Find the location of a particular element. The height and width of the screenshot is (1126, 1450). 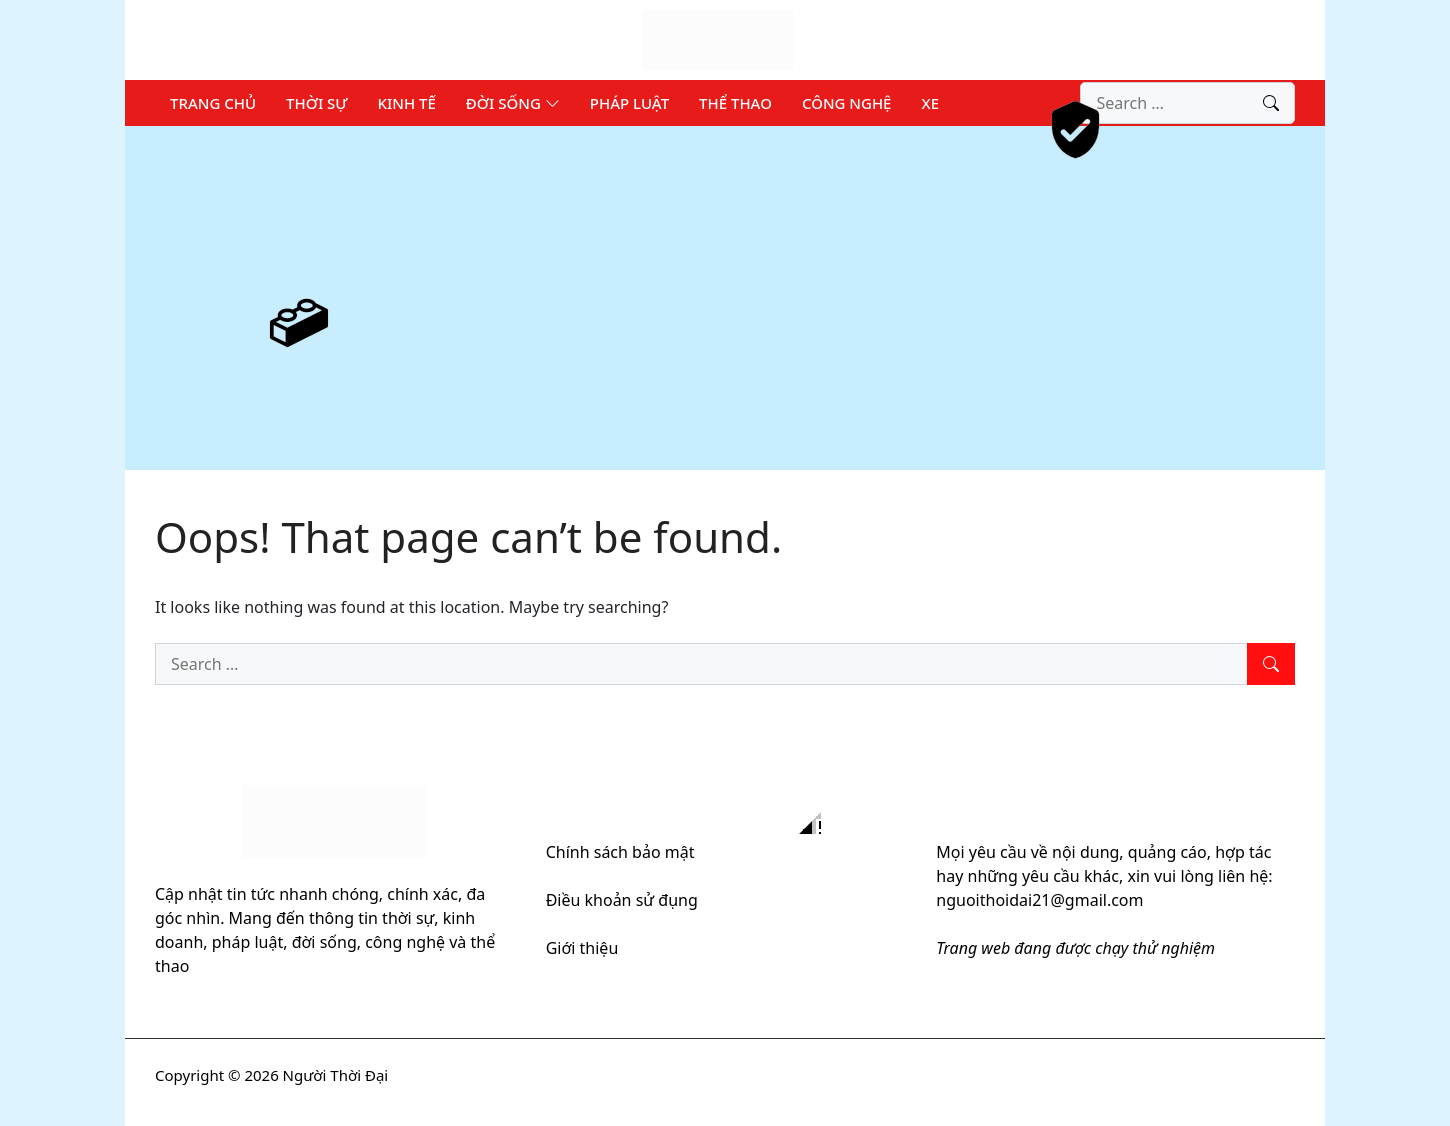

access building or construction features is located at coordinates (299, 322).